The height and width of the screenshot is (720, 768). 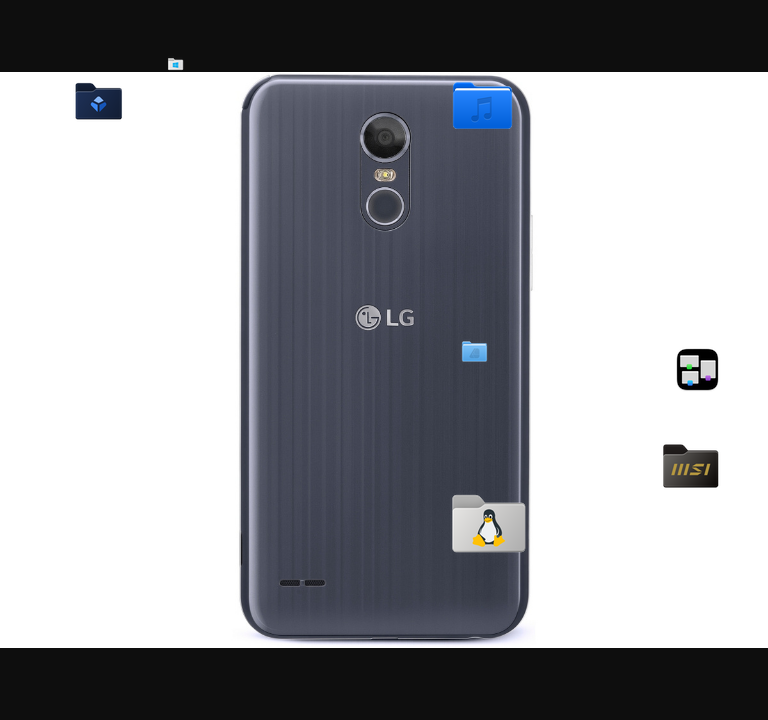 What do you see at coordinates (98, 102) in the screenshot?
I see `open blockchain-related files and documents` at bounding box center [98, 102].